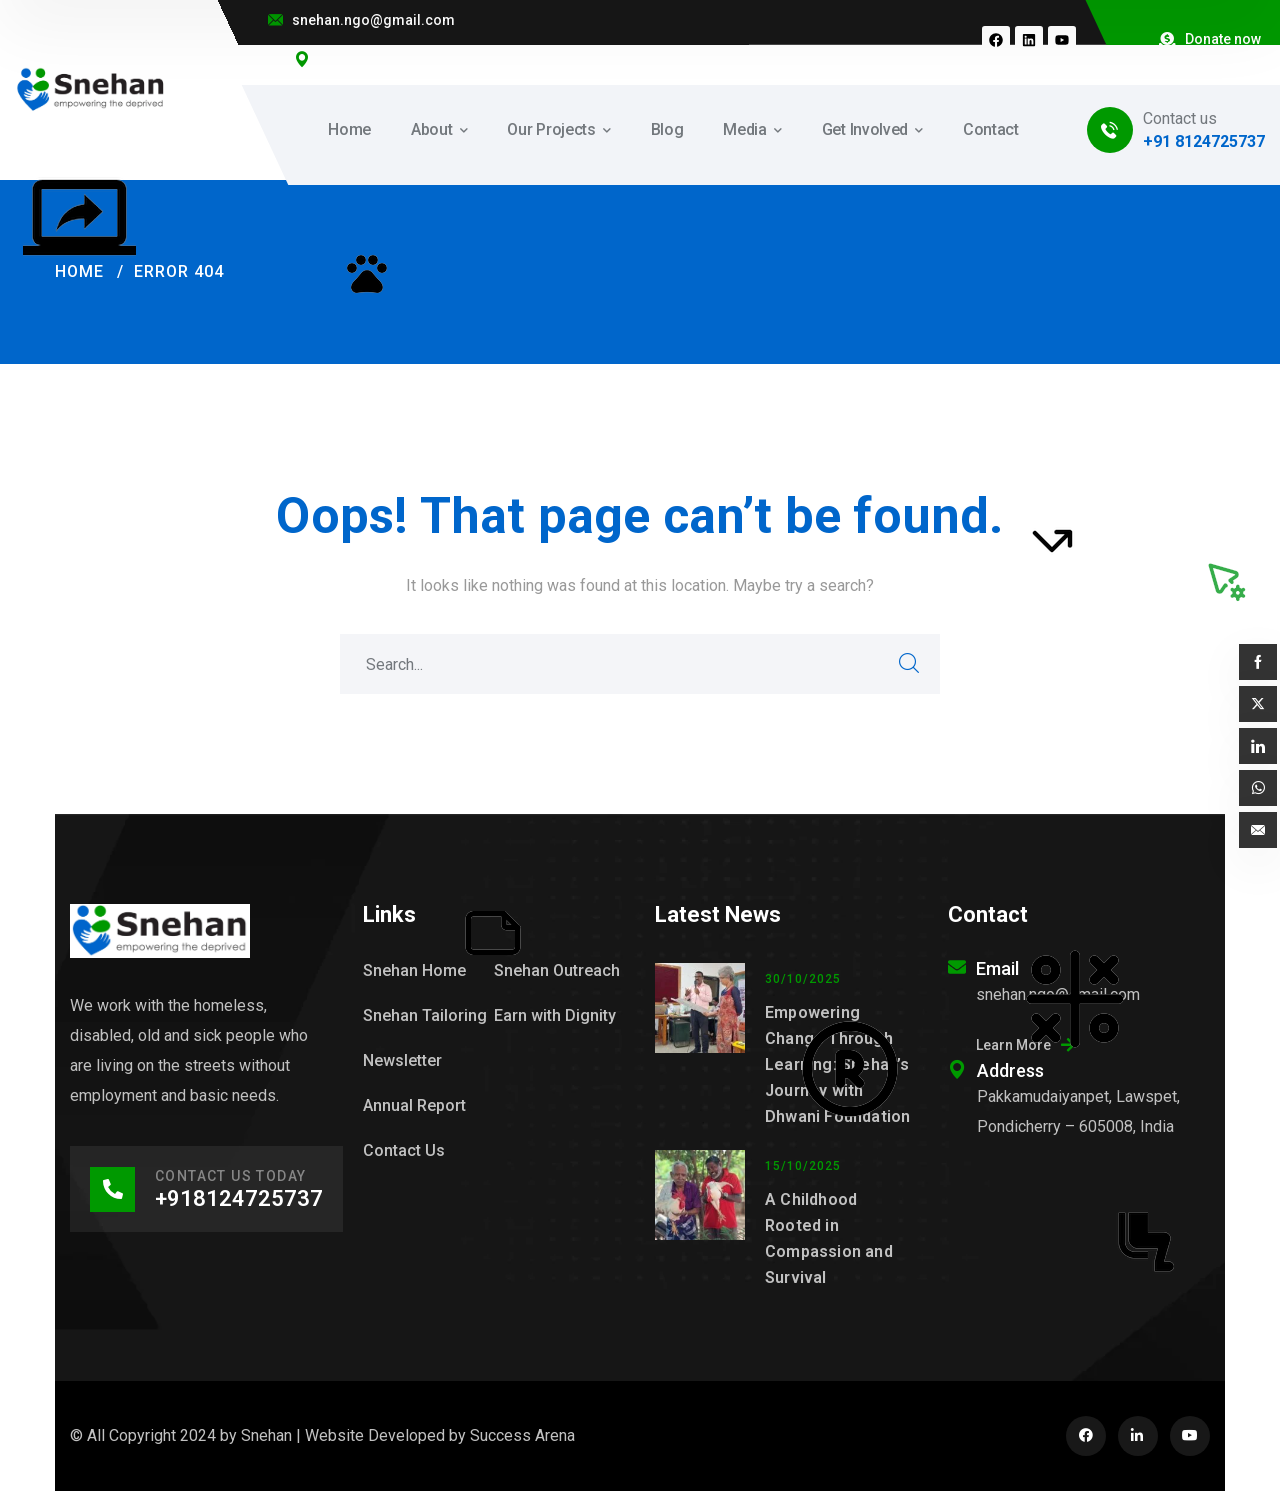 Image resolution: width=1280 pixels, height=1491 pixels. I want to click on play tic-tac-toe game, so click(1075, 999).